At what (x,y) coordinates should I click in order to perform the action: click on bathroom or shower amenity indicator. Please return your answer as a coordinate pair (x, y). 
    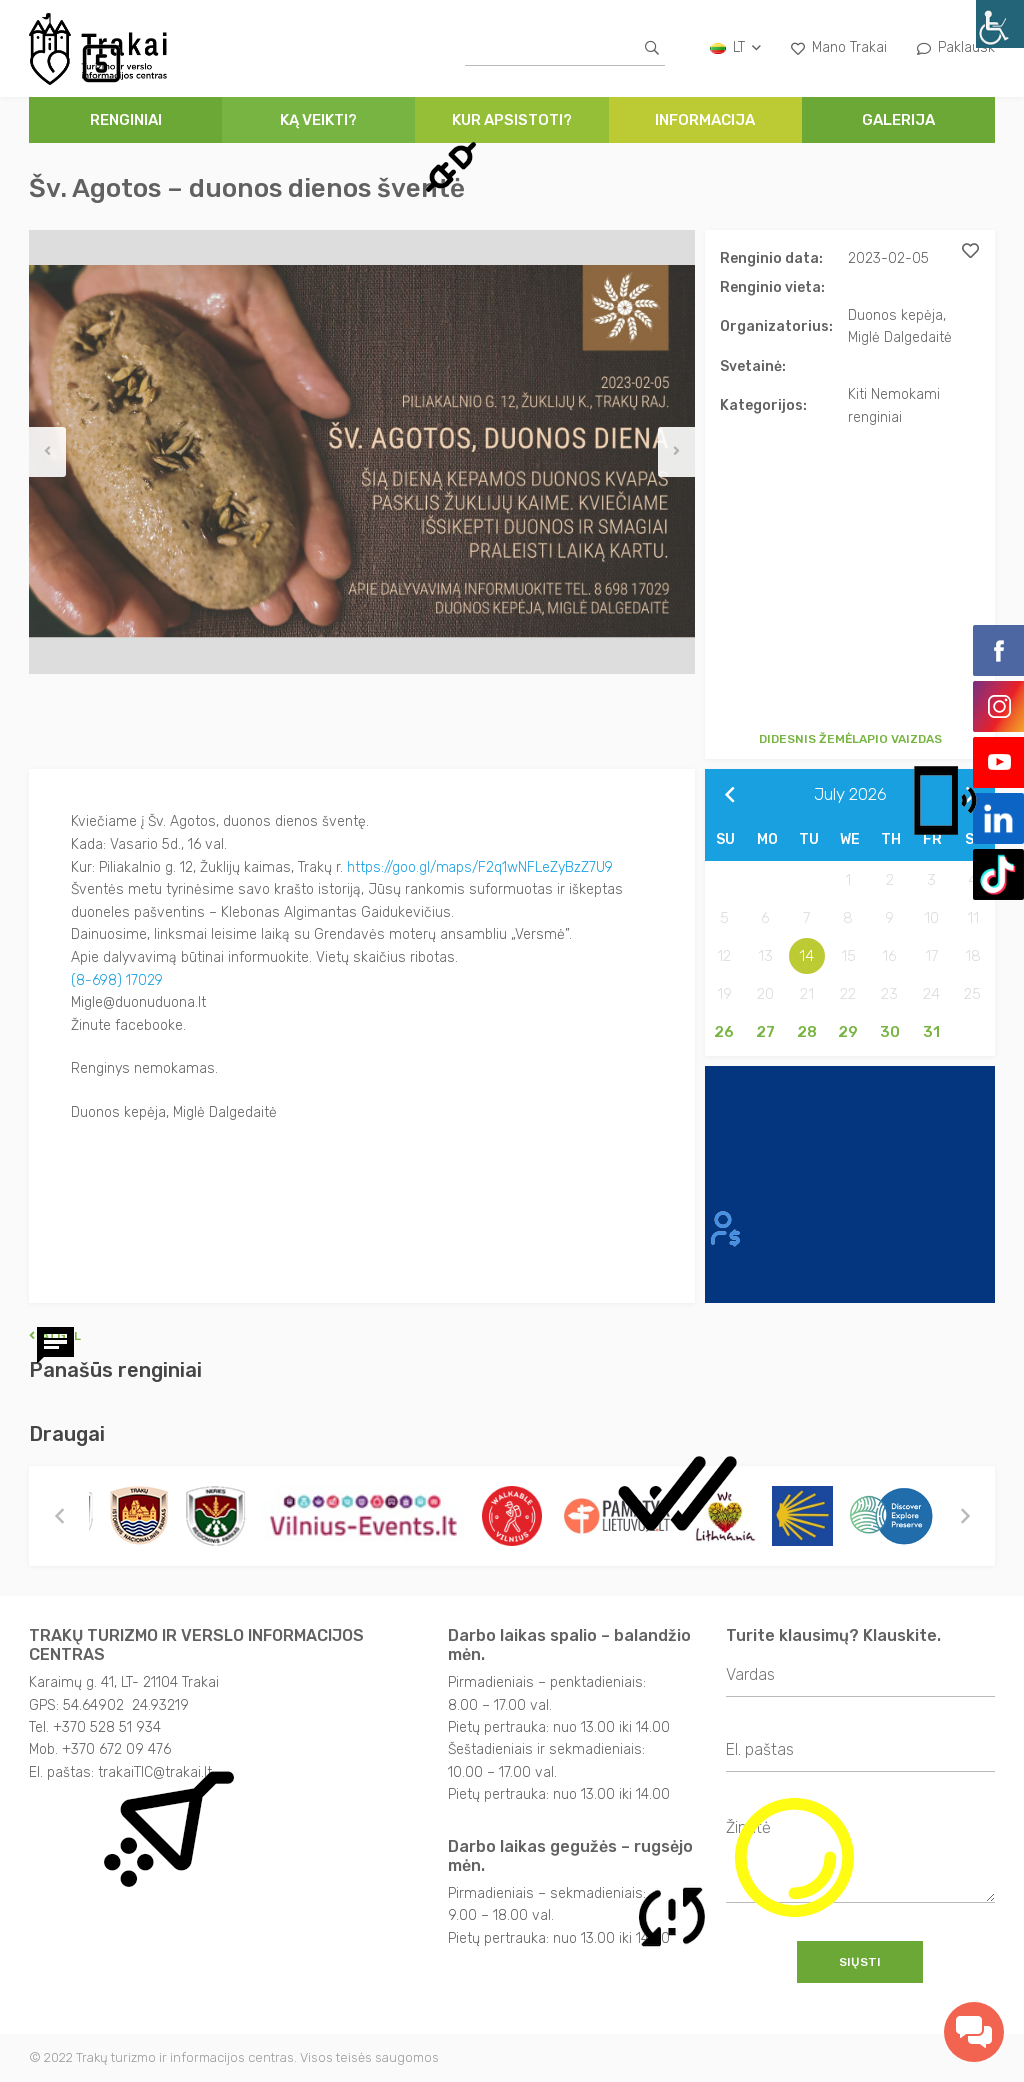
    Looking at the image, I should click on (168, 1823).